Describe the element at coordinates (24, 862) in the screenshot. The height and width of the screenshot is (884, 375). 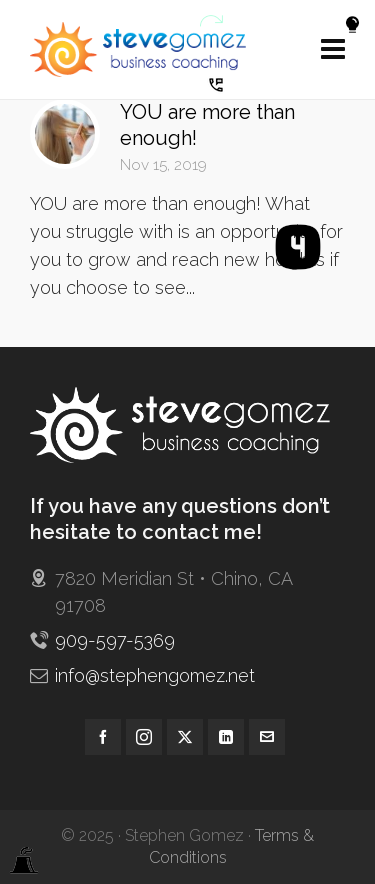
I see `view nuclear power plant status` at that location.